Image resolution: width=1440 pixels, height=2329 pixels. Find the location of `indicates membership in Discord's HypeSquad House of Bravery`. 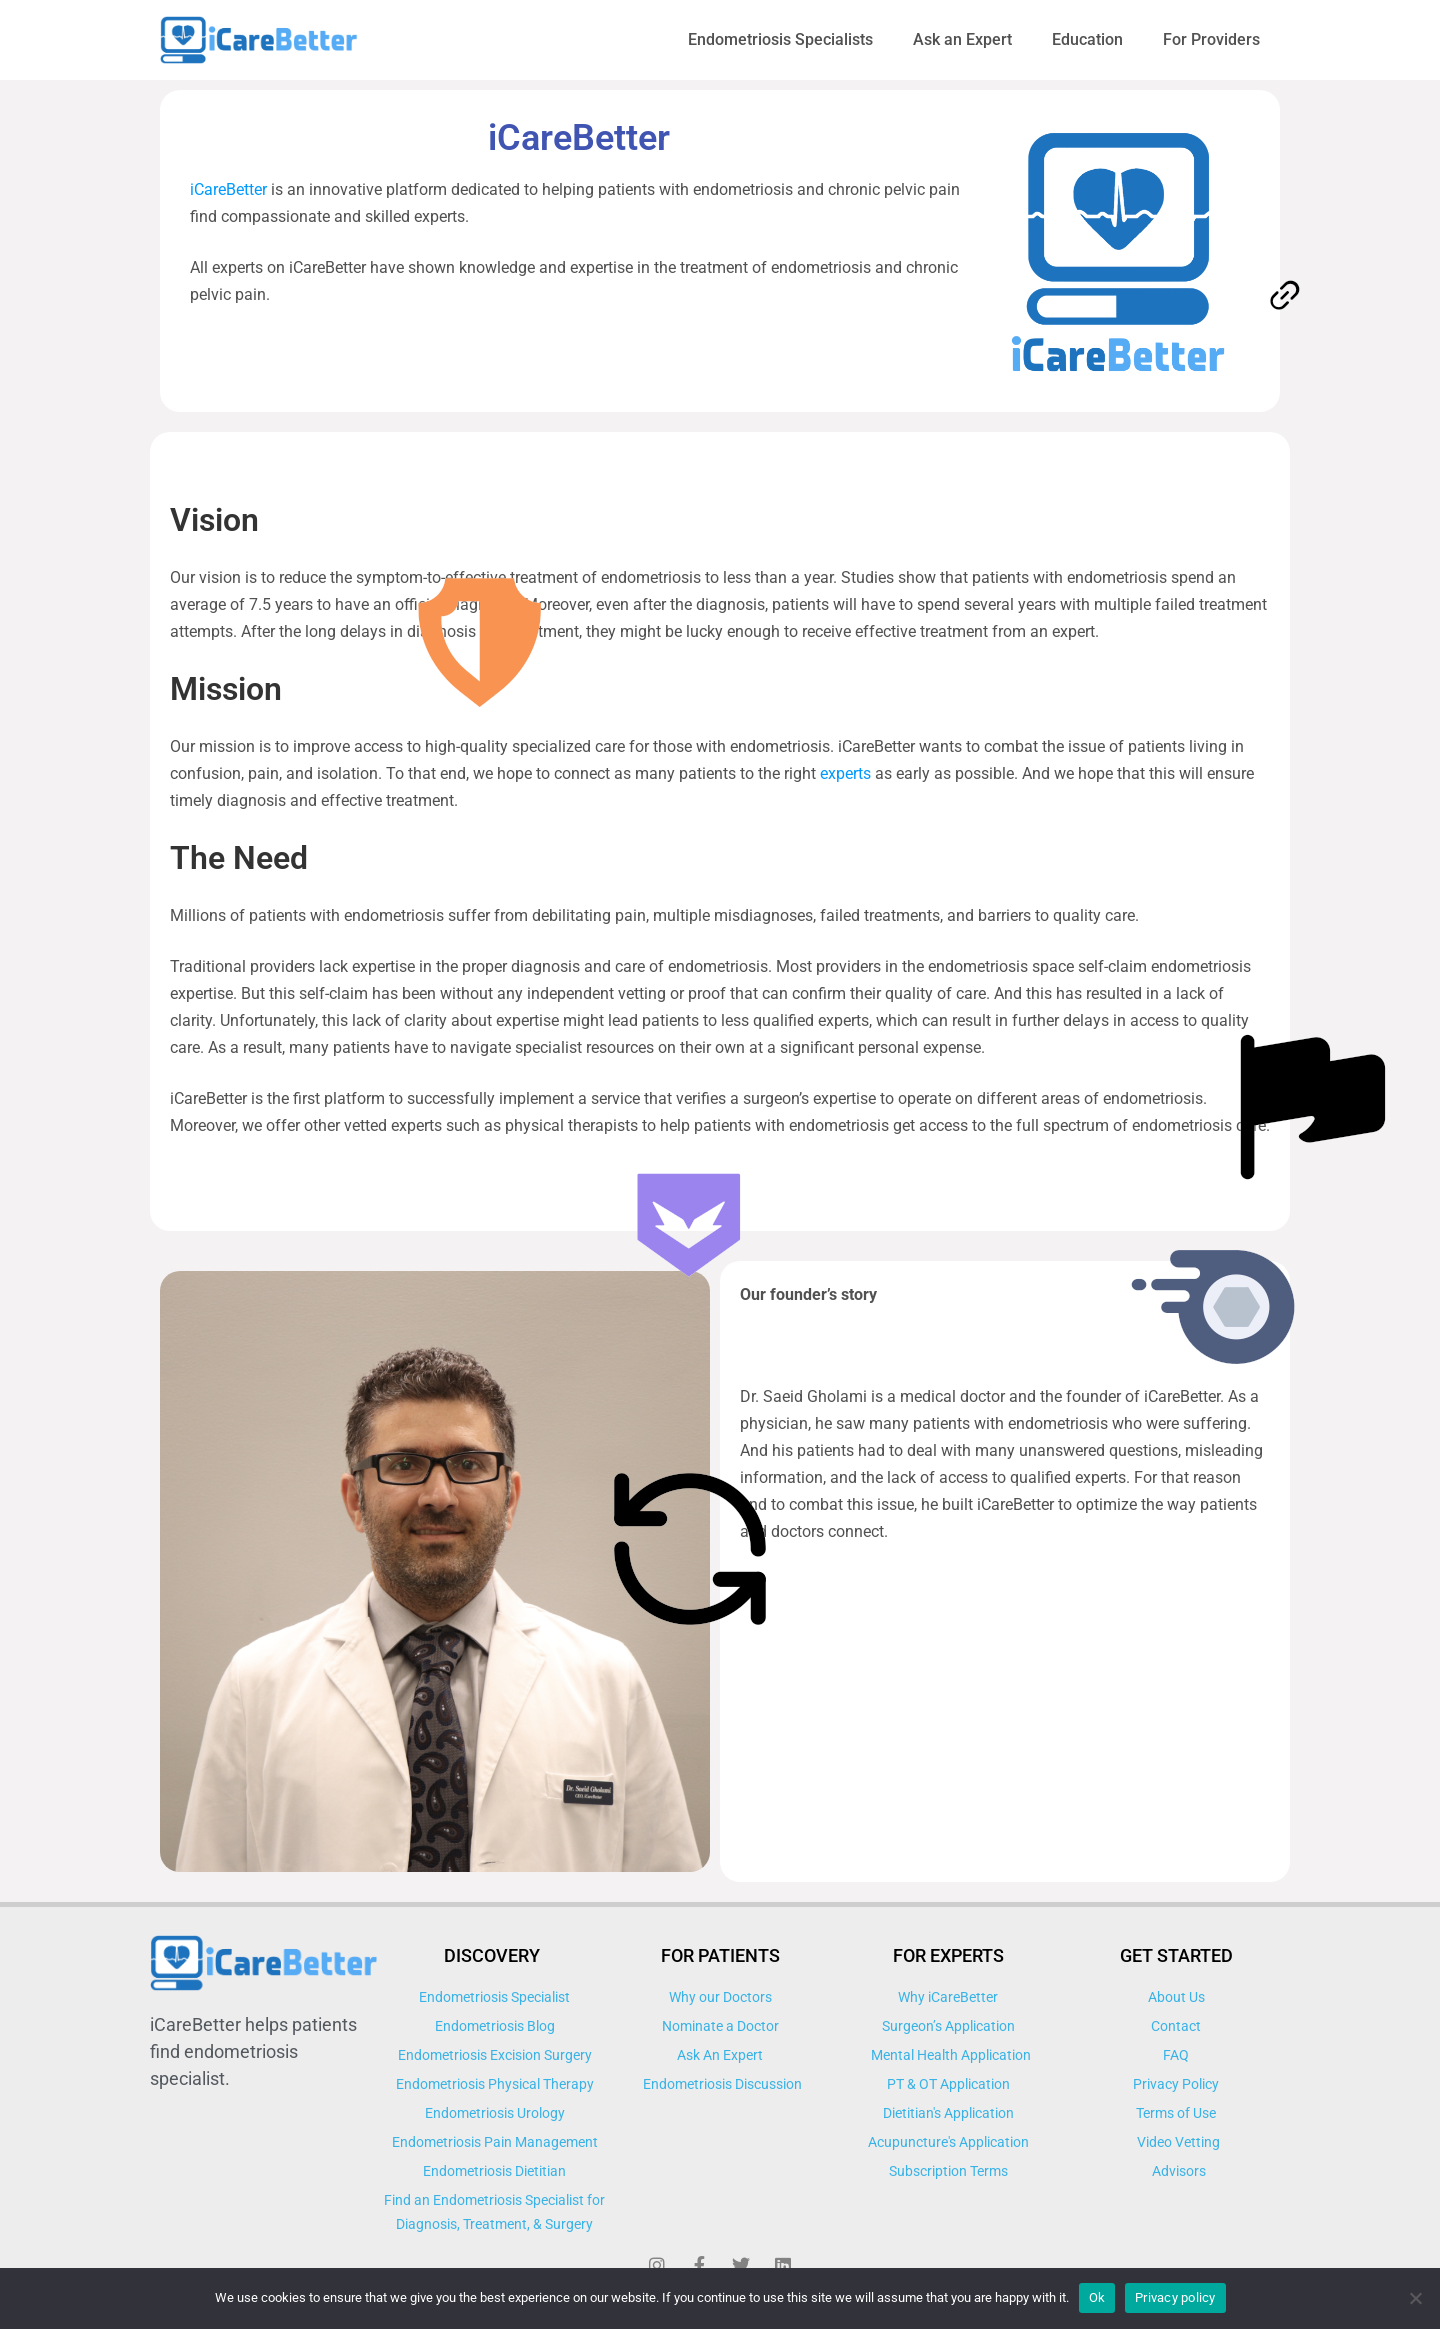

indicates membership in Discord's HypeSquad House of Bravery is located at coordinates (689, 1225).